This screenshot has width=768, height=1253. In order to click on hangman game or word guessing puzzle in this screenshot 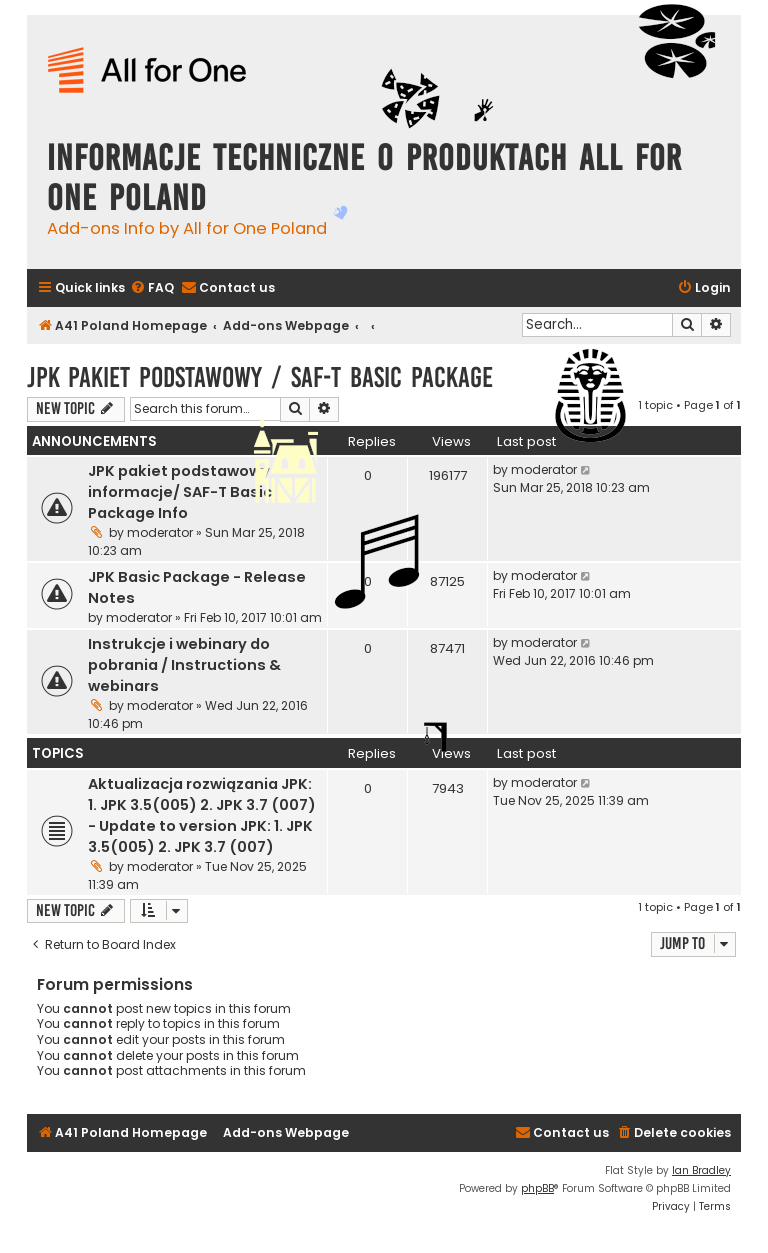, I will do `click(435, 737)`.